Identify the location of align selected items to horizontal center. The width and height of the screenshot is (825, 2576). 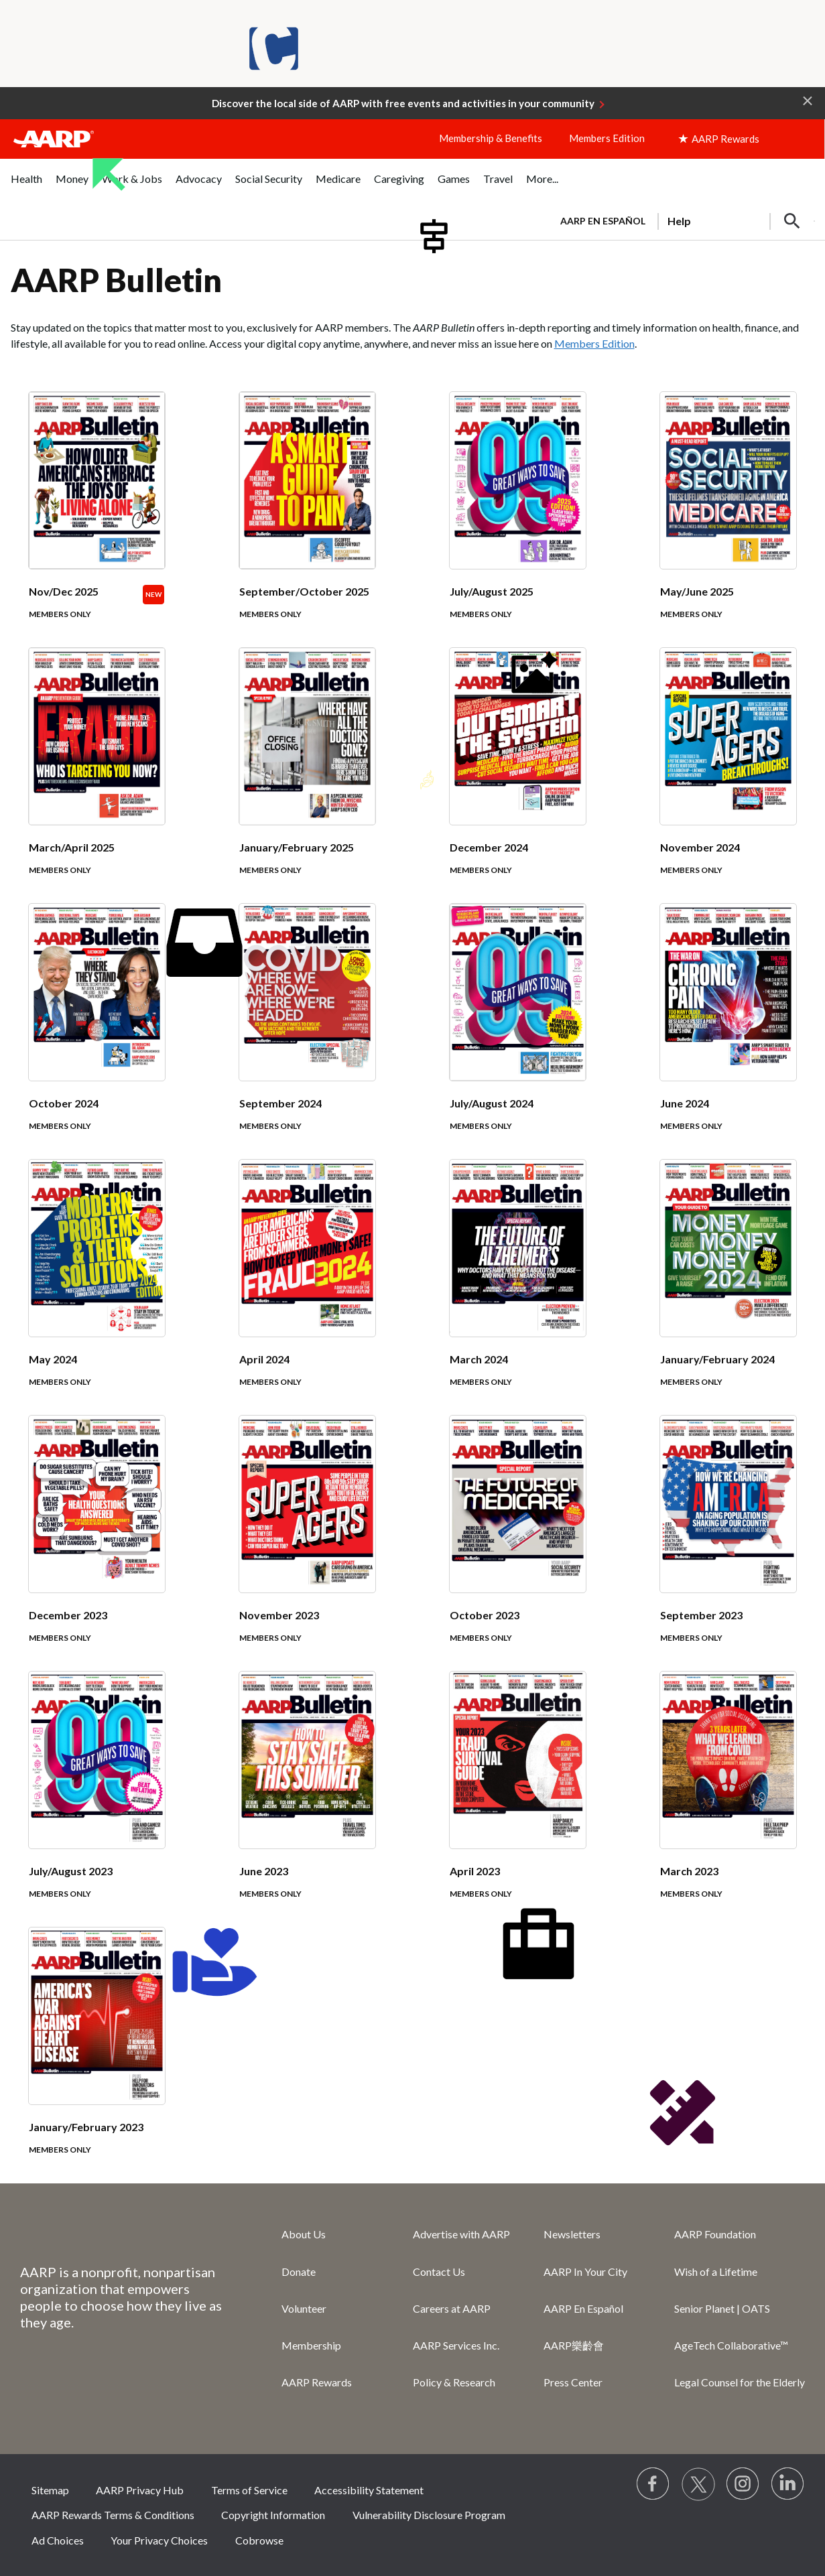
(434, 236).